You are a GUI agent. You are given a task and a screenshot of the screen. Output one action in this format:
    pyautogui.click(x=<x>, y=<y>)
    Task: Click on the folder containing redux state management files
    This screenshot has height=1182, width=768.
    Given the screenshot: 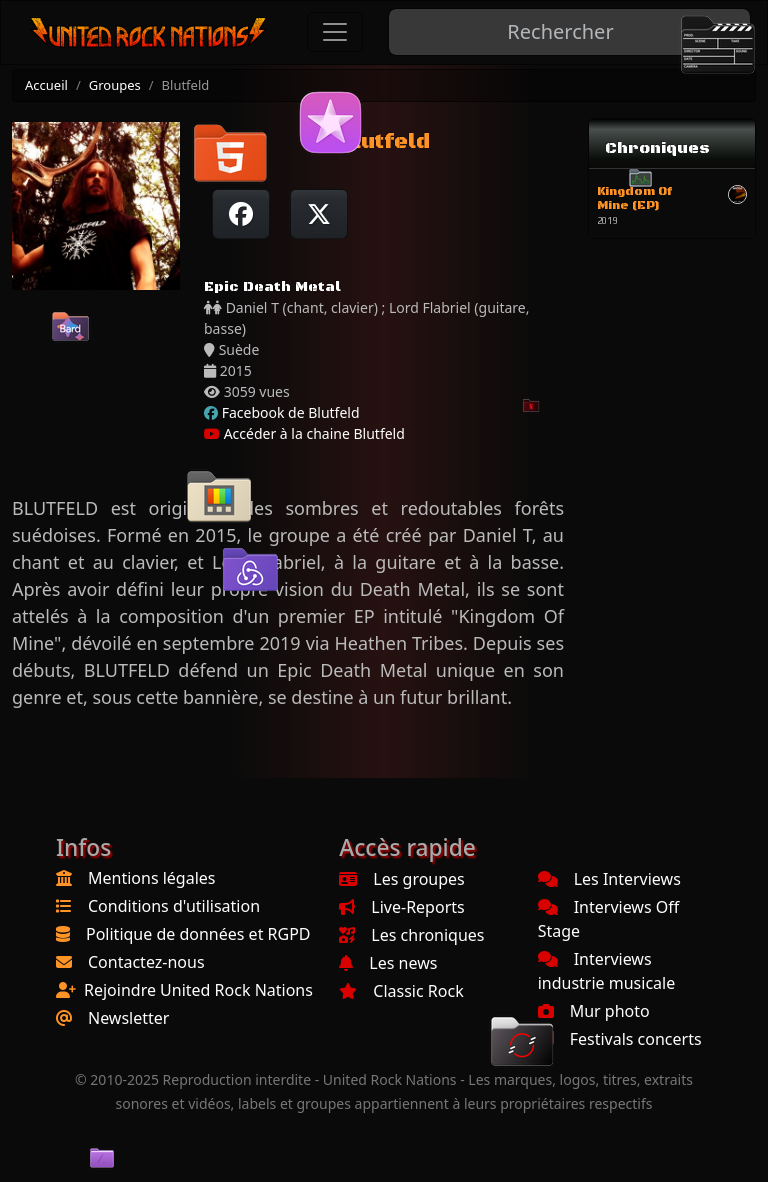 What is the action you would take?
    pyautogui.click(x=250, y=571)
    